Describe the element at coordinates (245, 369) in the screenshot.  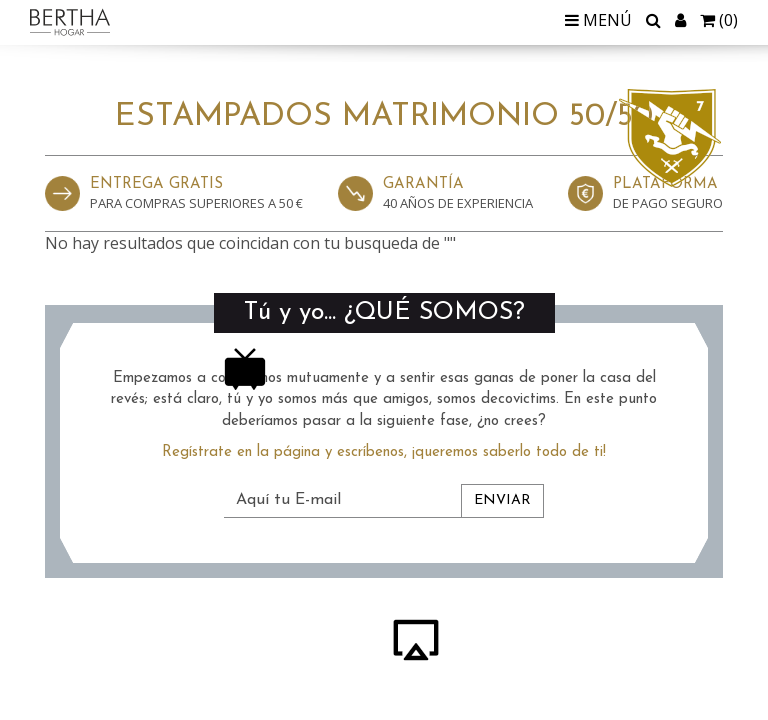
I see `open niconico video streaming app` at that location.